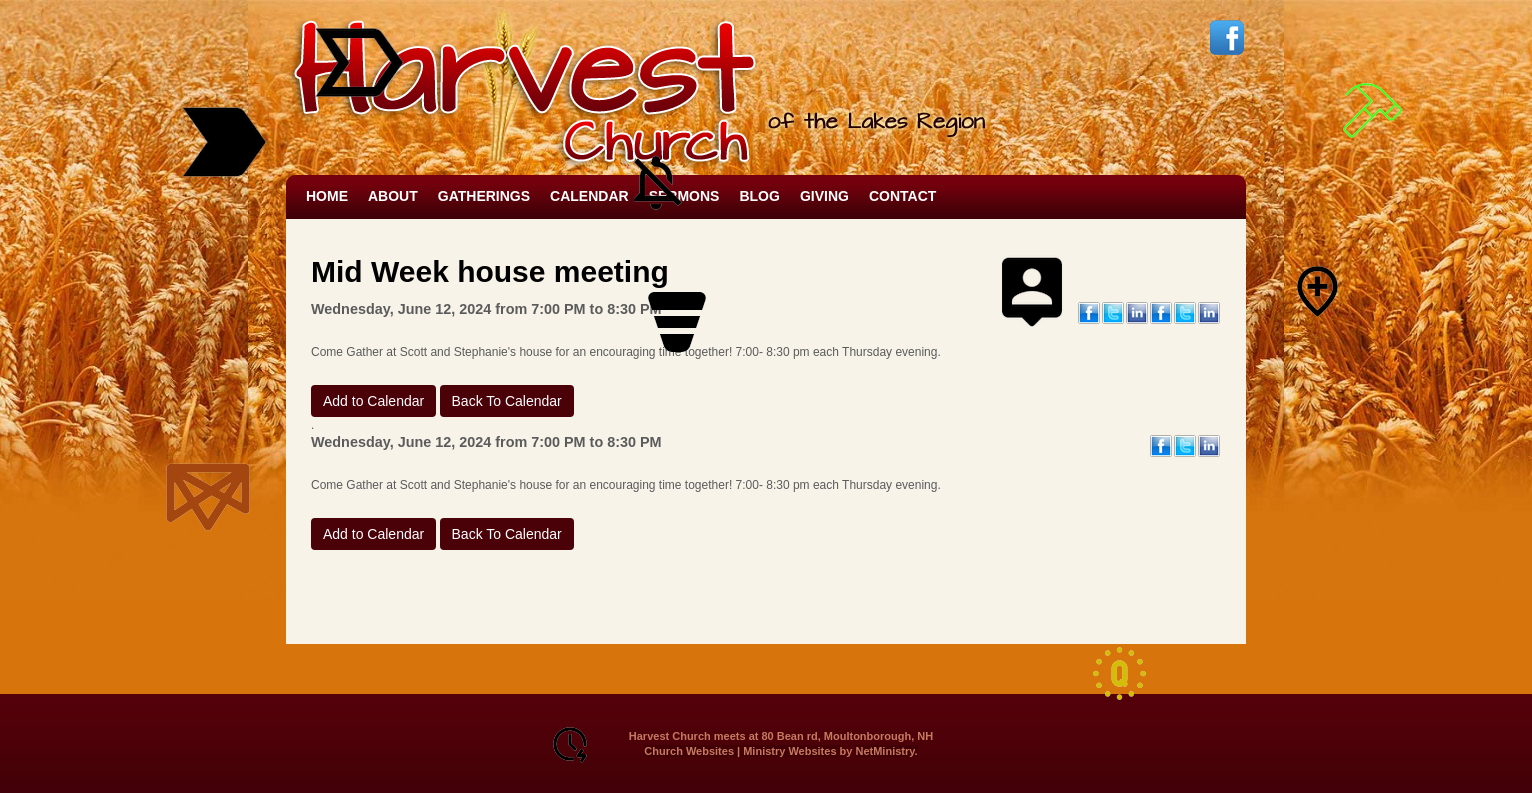 This screenshot has height=793, width=1532. I want to click on view sales funnel analytics, so click(677, 322).